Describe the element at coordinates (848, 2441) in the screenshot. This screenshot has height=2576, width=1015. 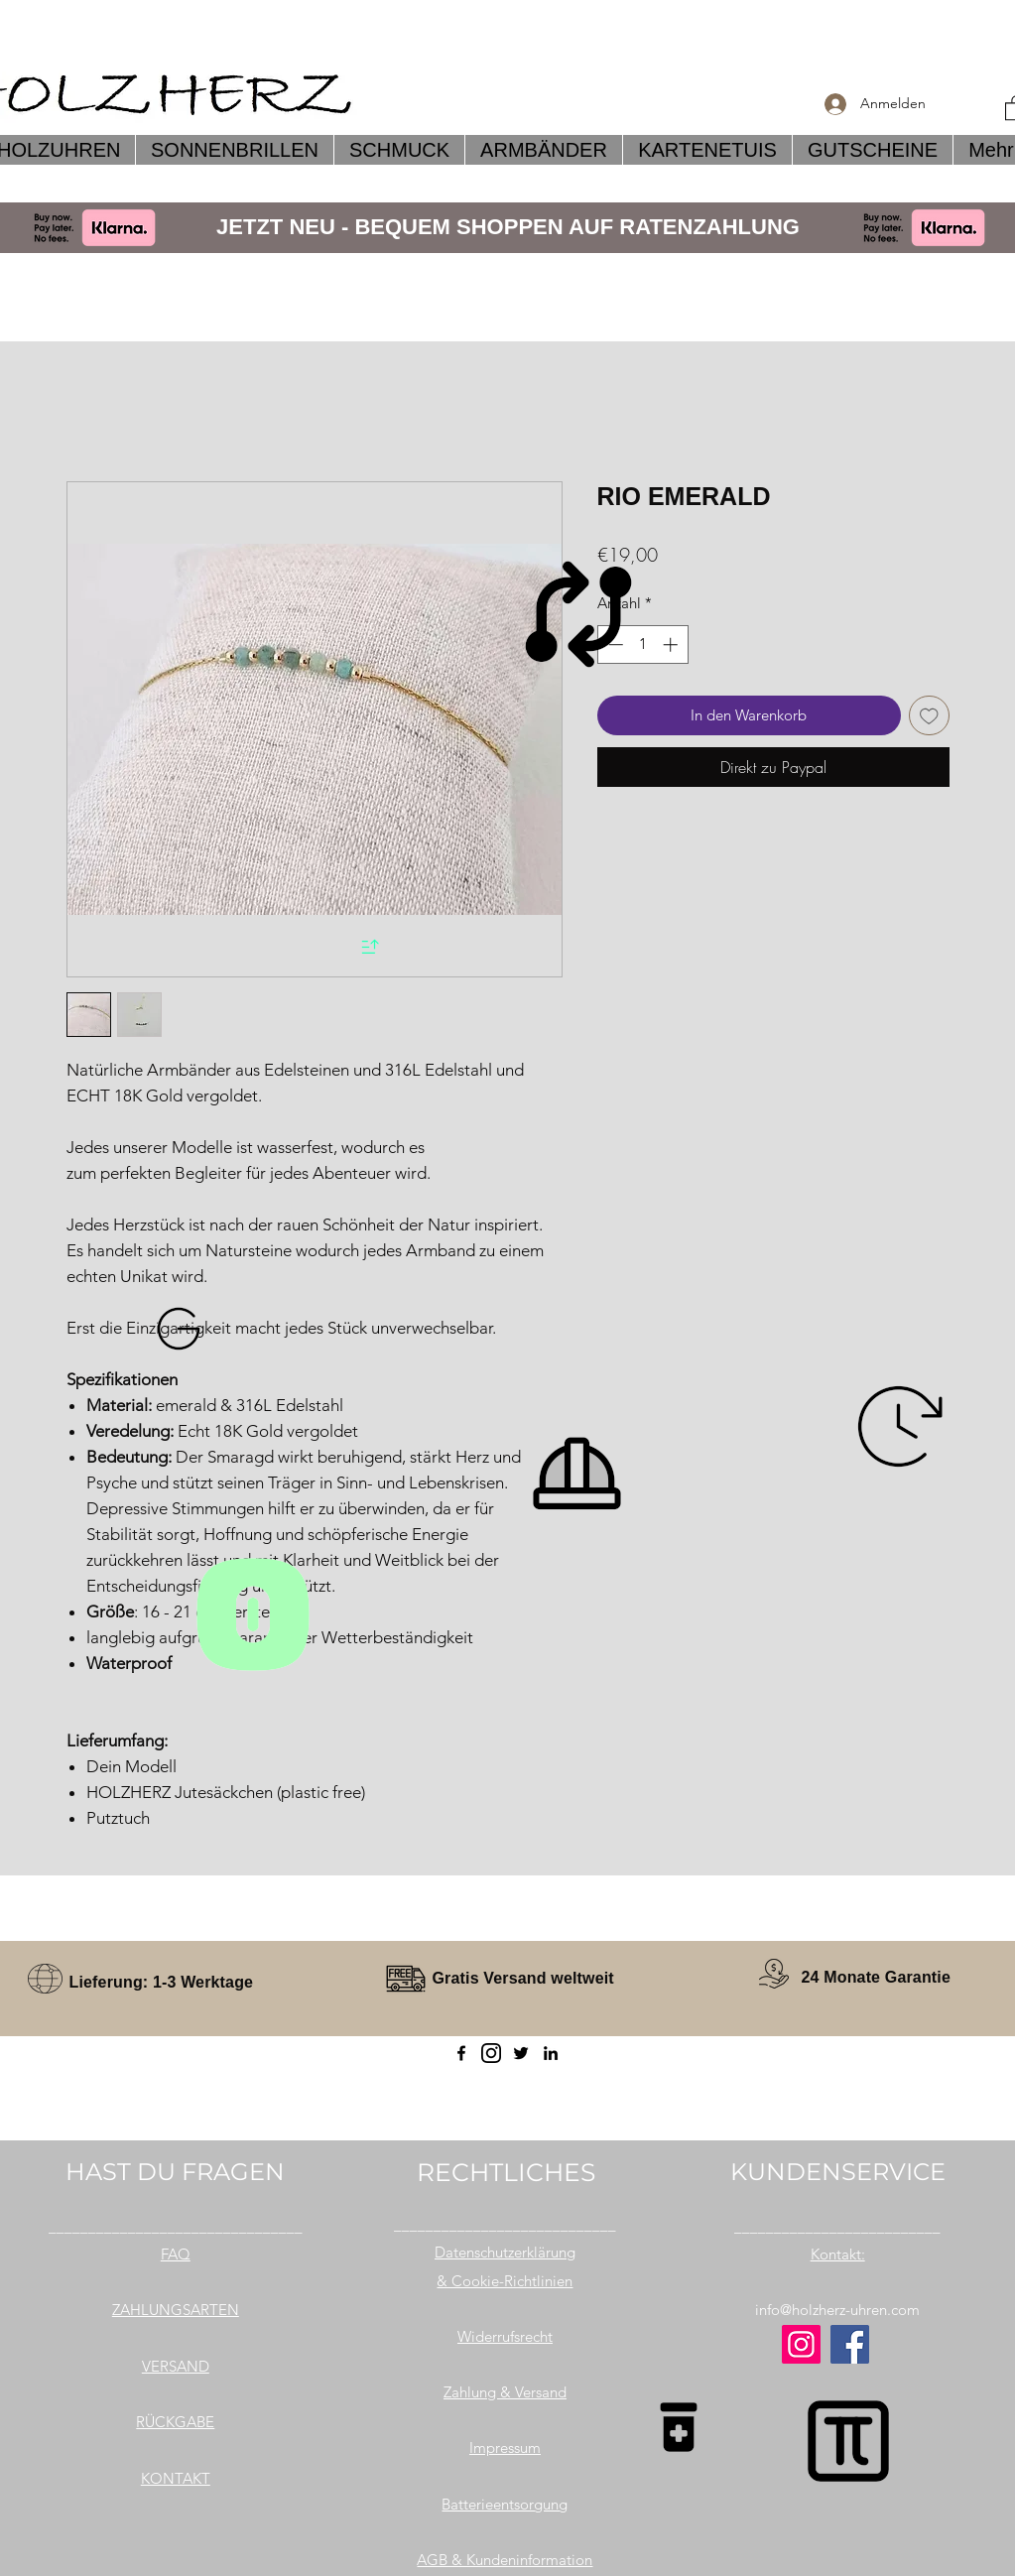
I see `access mathematical constants or formulas` at that location.